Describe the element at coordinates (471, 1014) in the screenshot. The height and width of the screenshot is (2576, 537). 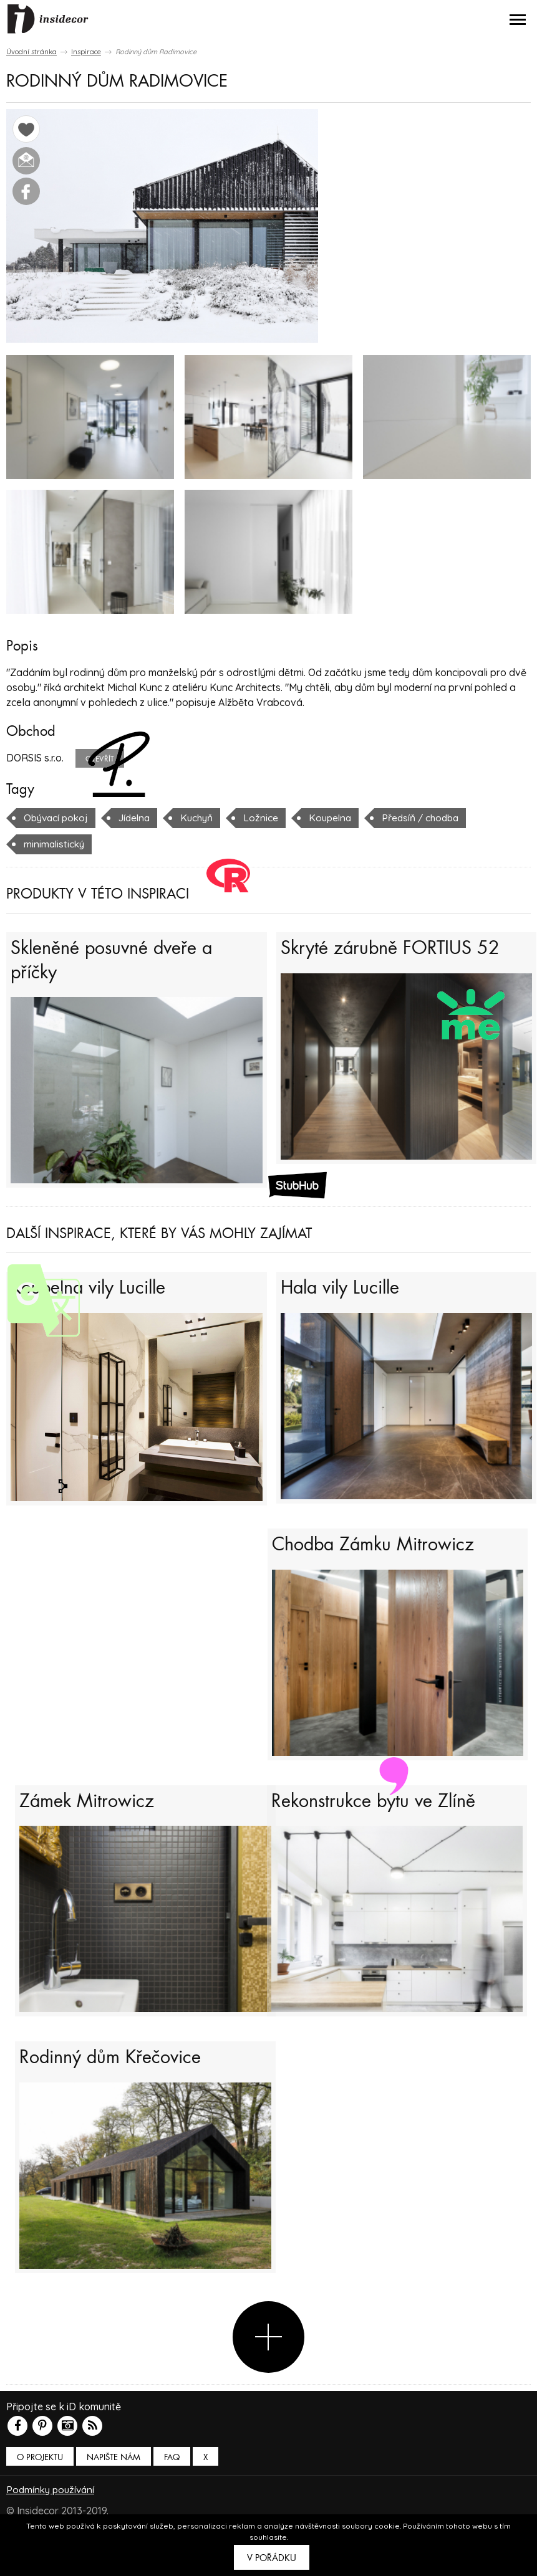
I see `visit GoFundMe website or app` at that location.